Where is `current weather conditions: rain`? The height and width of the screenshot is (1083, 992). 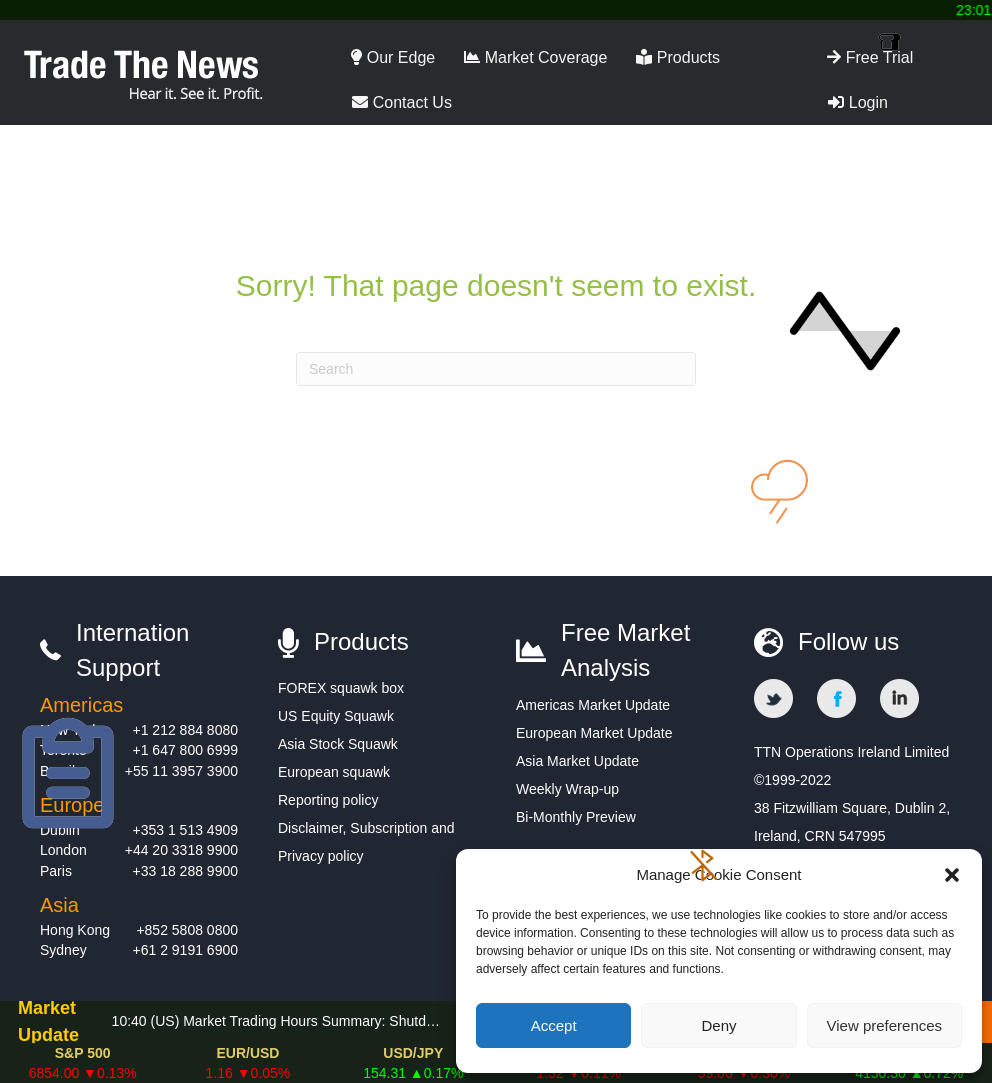
current weather conditions: rain is located at coordinates (779, 490).